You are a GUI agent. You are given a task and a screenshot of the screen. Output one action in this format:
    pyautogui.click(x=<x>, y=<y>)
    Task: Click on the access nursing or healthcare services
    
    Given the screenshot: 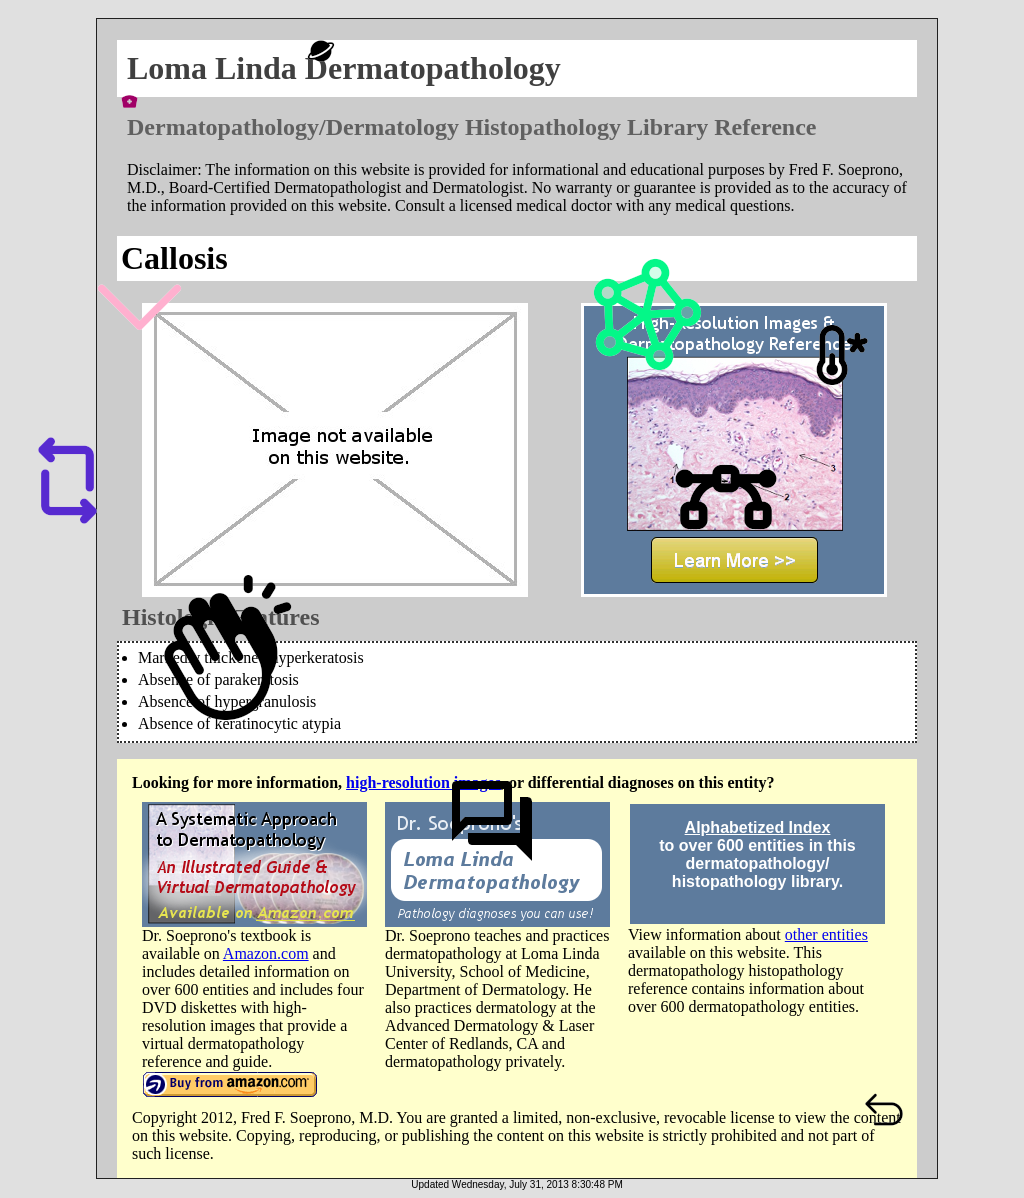 What is the action you would take?
    pyautogui.click(x=129, y=101)
    